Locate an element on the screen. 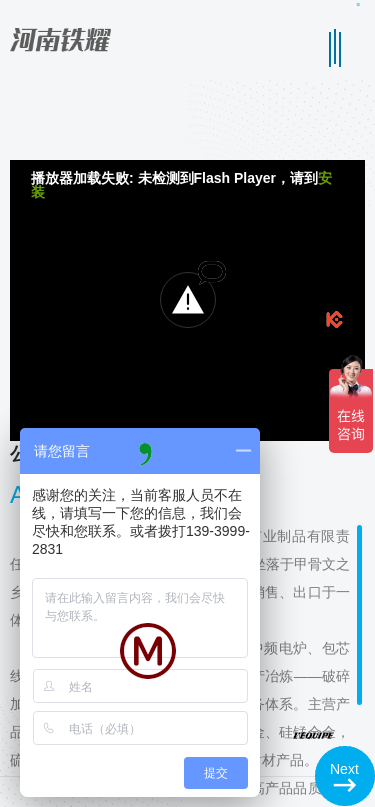 This screenshot has width=375, height=807. open the KuCoin cryptocurrency exchange app is located at coordinates (334, 319).